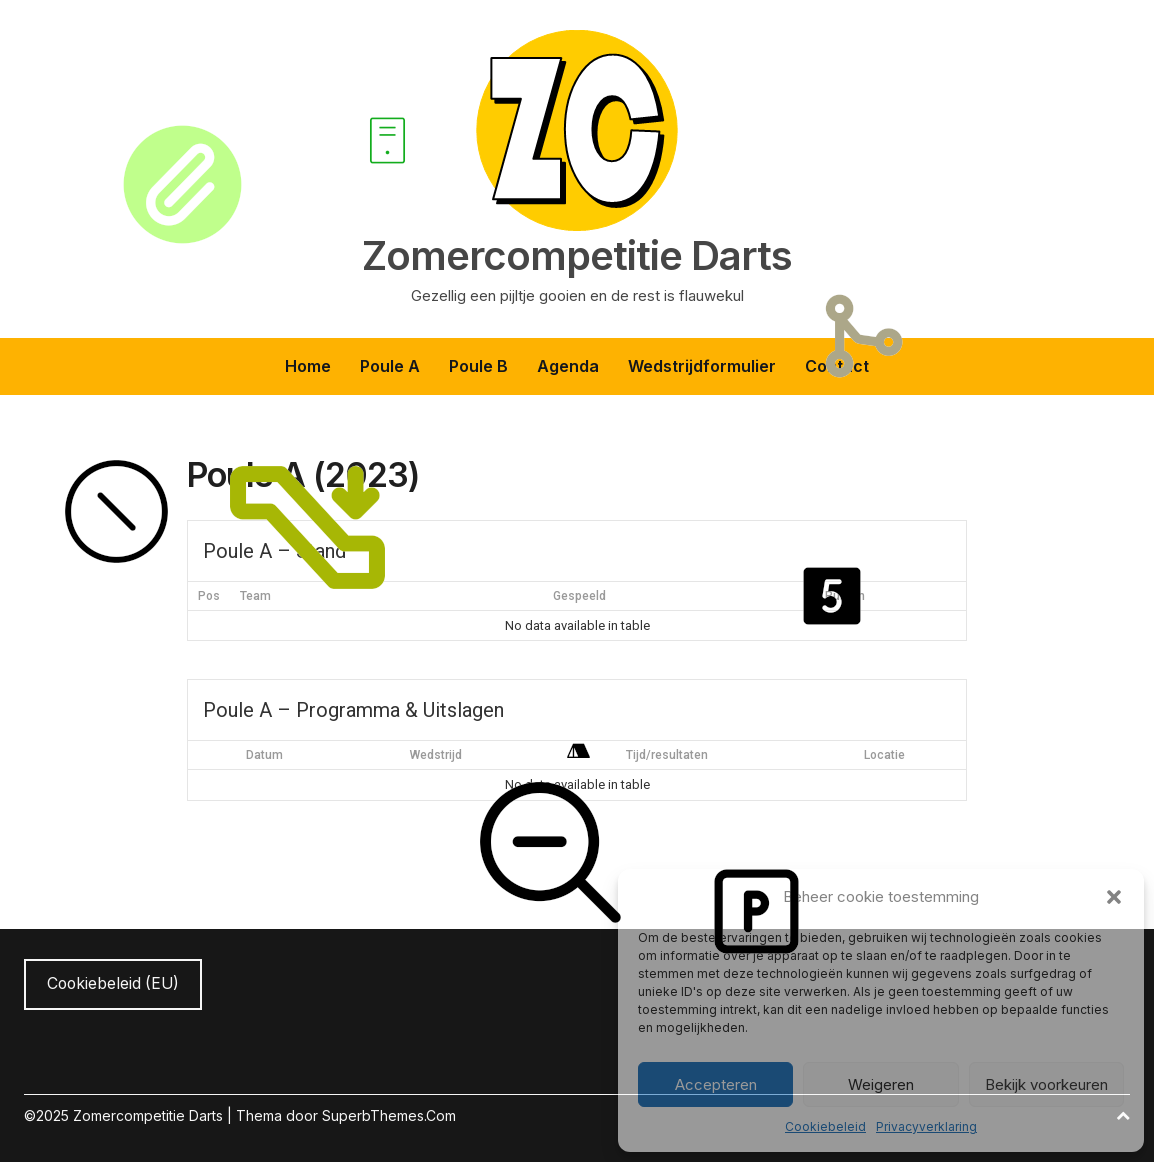 This screenshot has height=1162, width=1154. What do you see at coordinates (550, 852) in the screenshot?
I see `zoom out` at bounding box center [550, 852].